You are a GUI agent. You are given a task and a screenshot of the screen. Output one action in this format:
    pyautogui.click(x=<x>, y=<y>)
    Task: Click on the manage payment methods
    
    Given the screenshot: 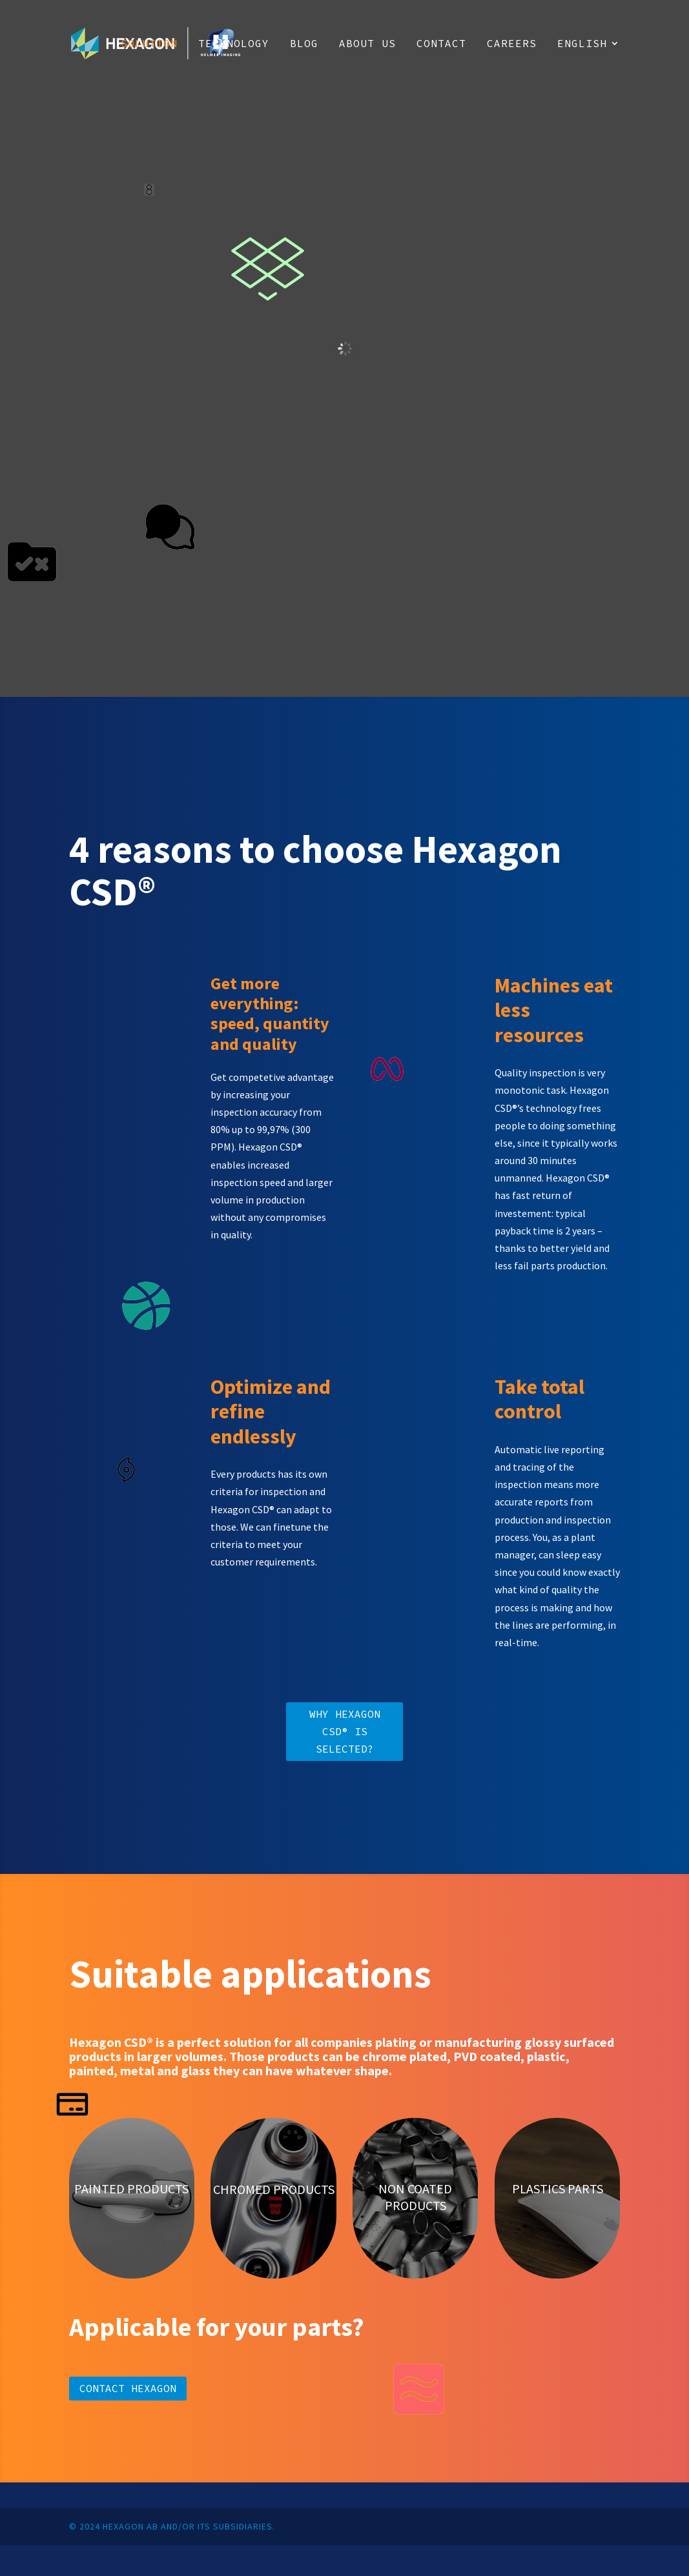 What is the action you would take?
    pyautogui.click(x=72, y=2104)
    